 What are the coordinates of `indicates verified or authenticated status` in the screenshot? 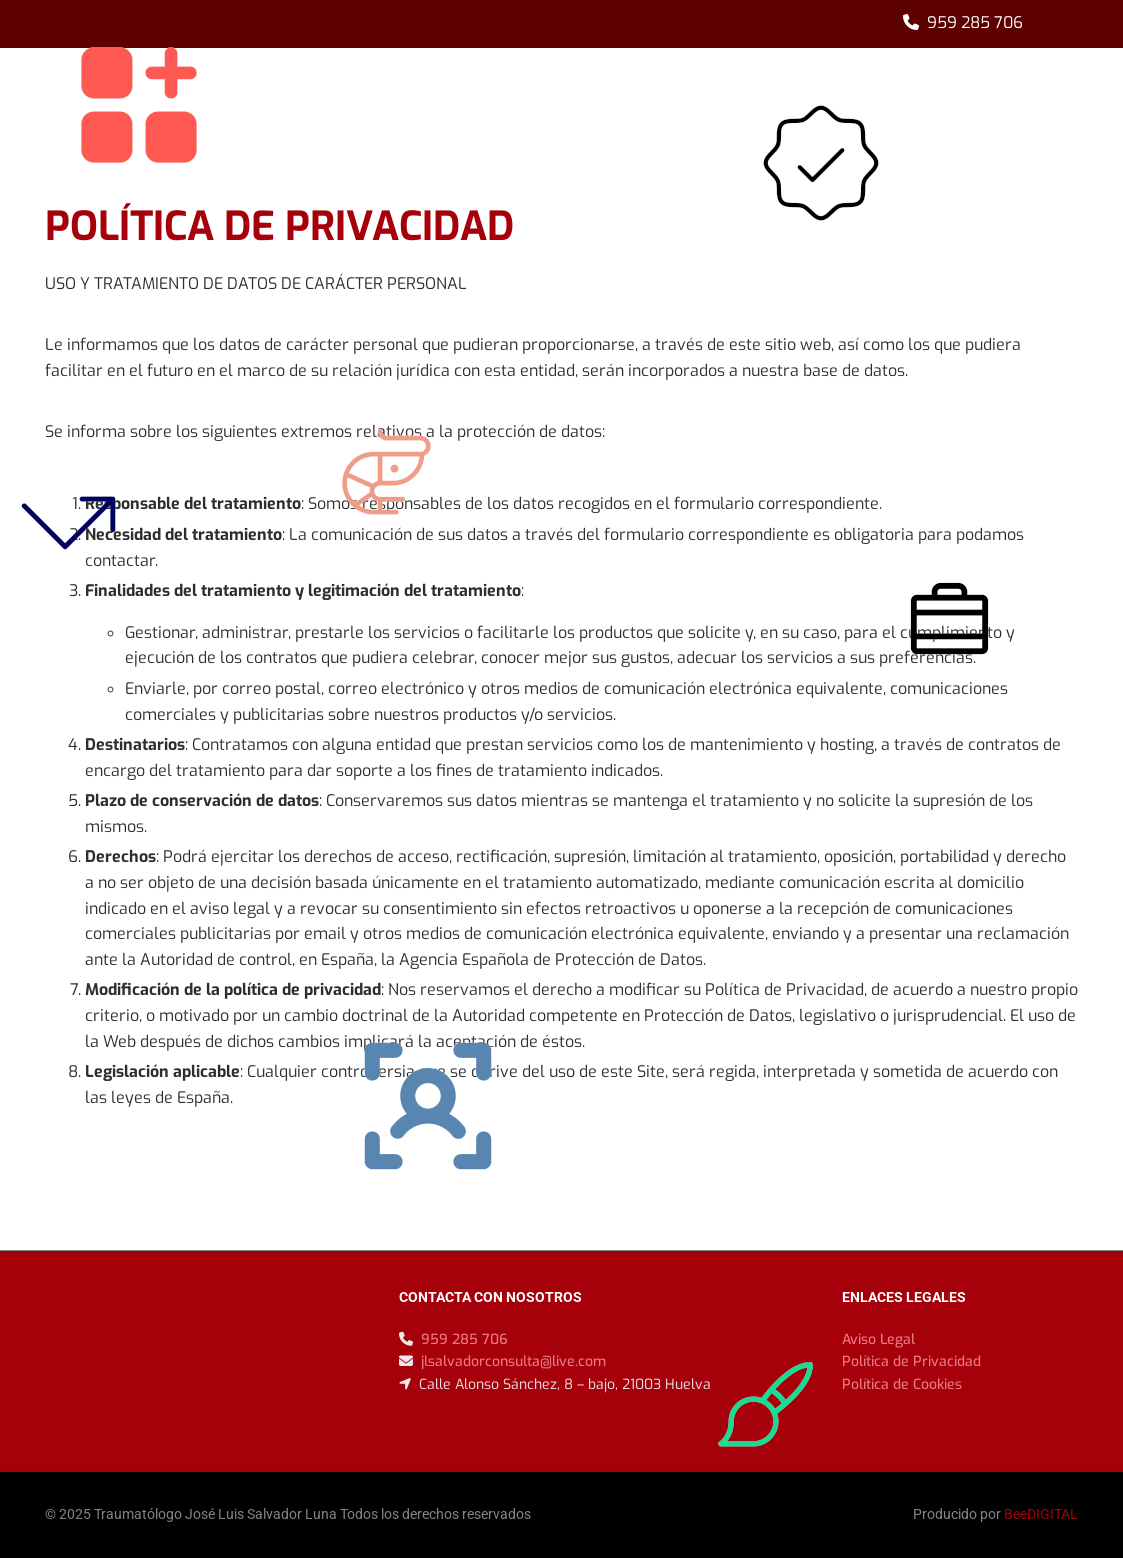 It's located at (821, 163).